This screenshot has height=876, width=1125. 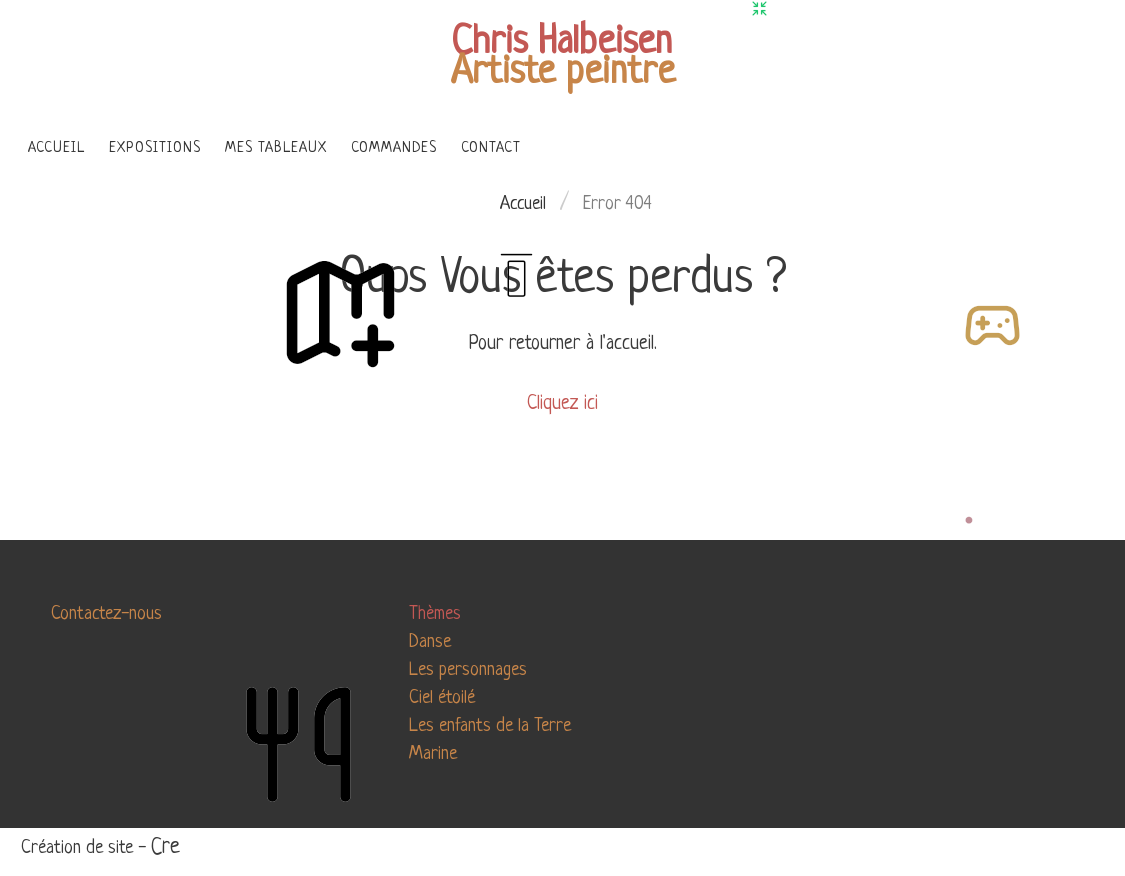 I want to click on access gaming or games section, so click(x=992, y=325).